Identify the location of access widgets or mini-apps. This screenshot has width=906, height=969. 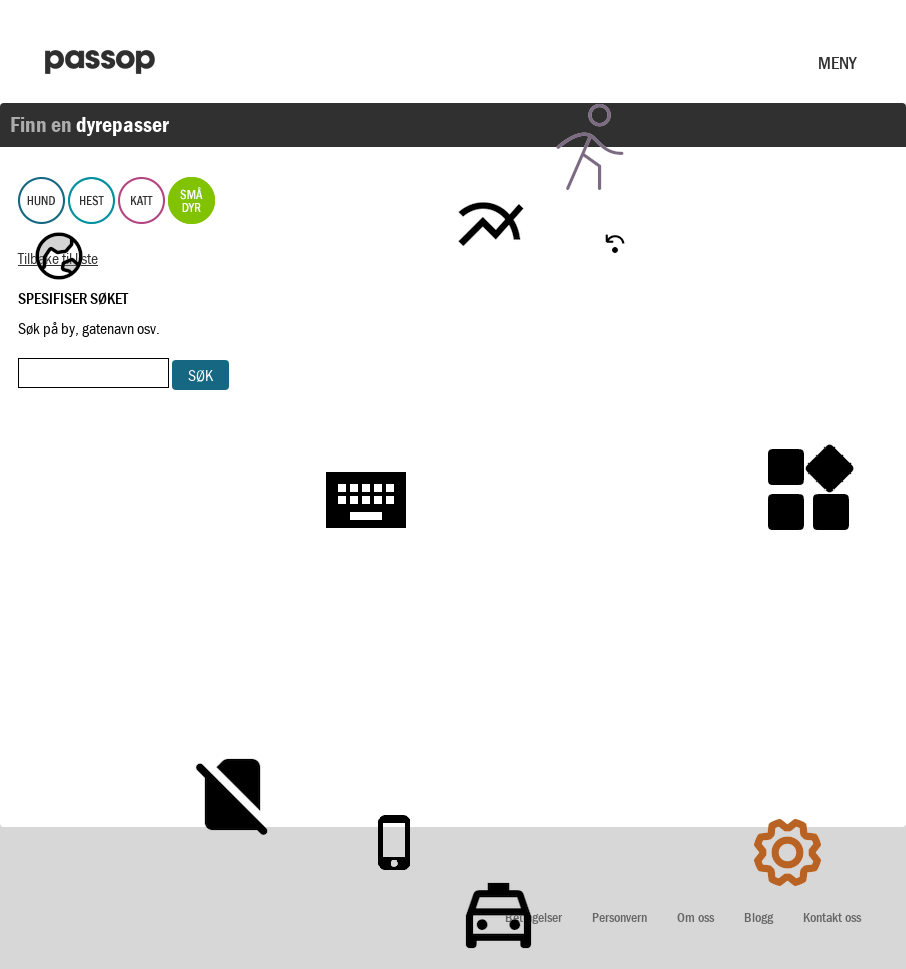
(808, 489).